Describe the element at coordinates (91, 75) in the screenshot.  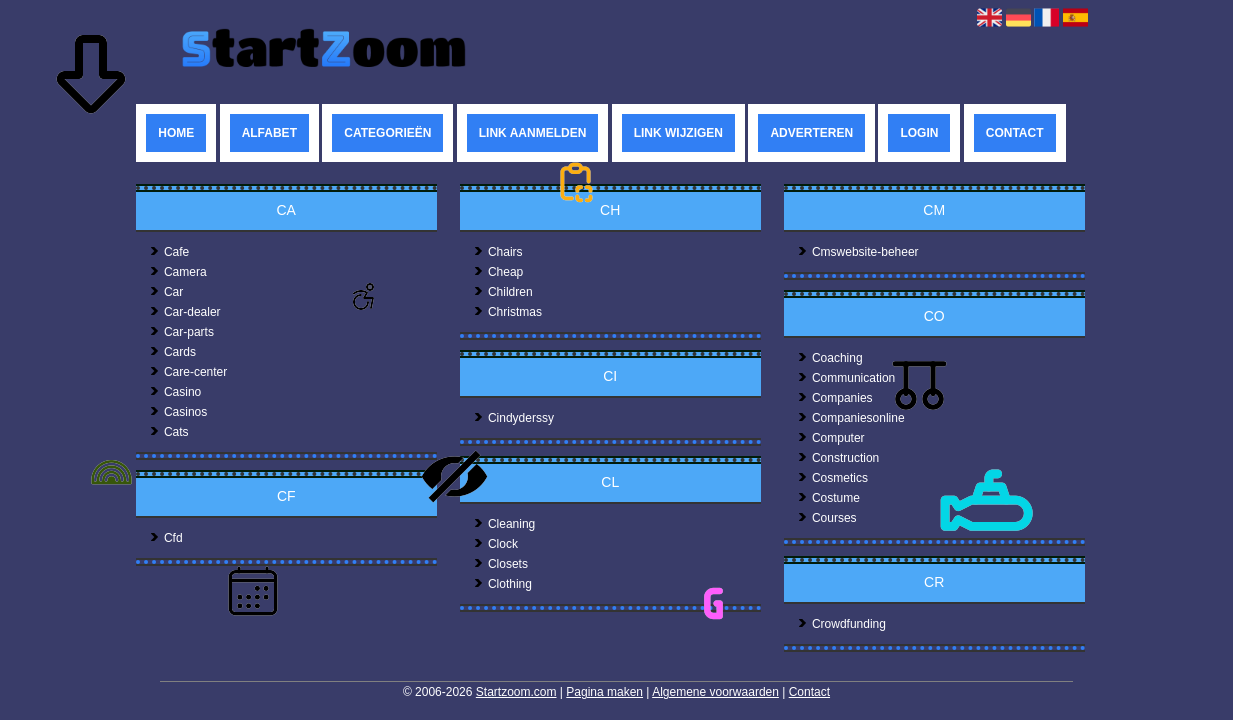
I see `download a file or content` at that location.